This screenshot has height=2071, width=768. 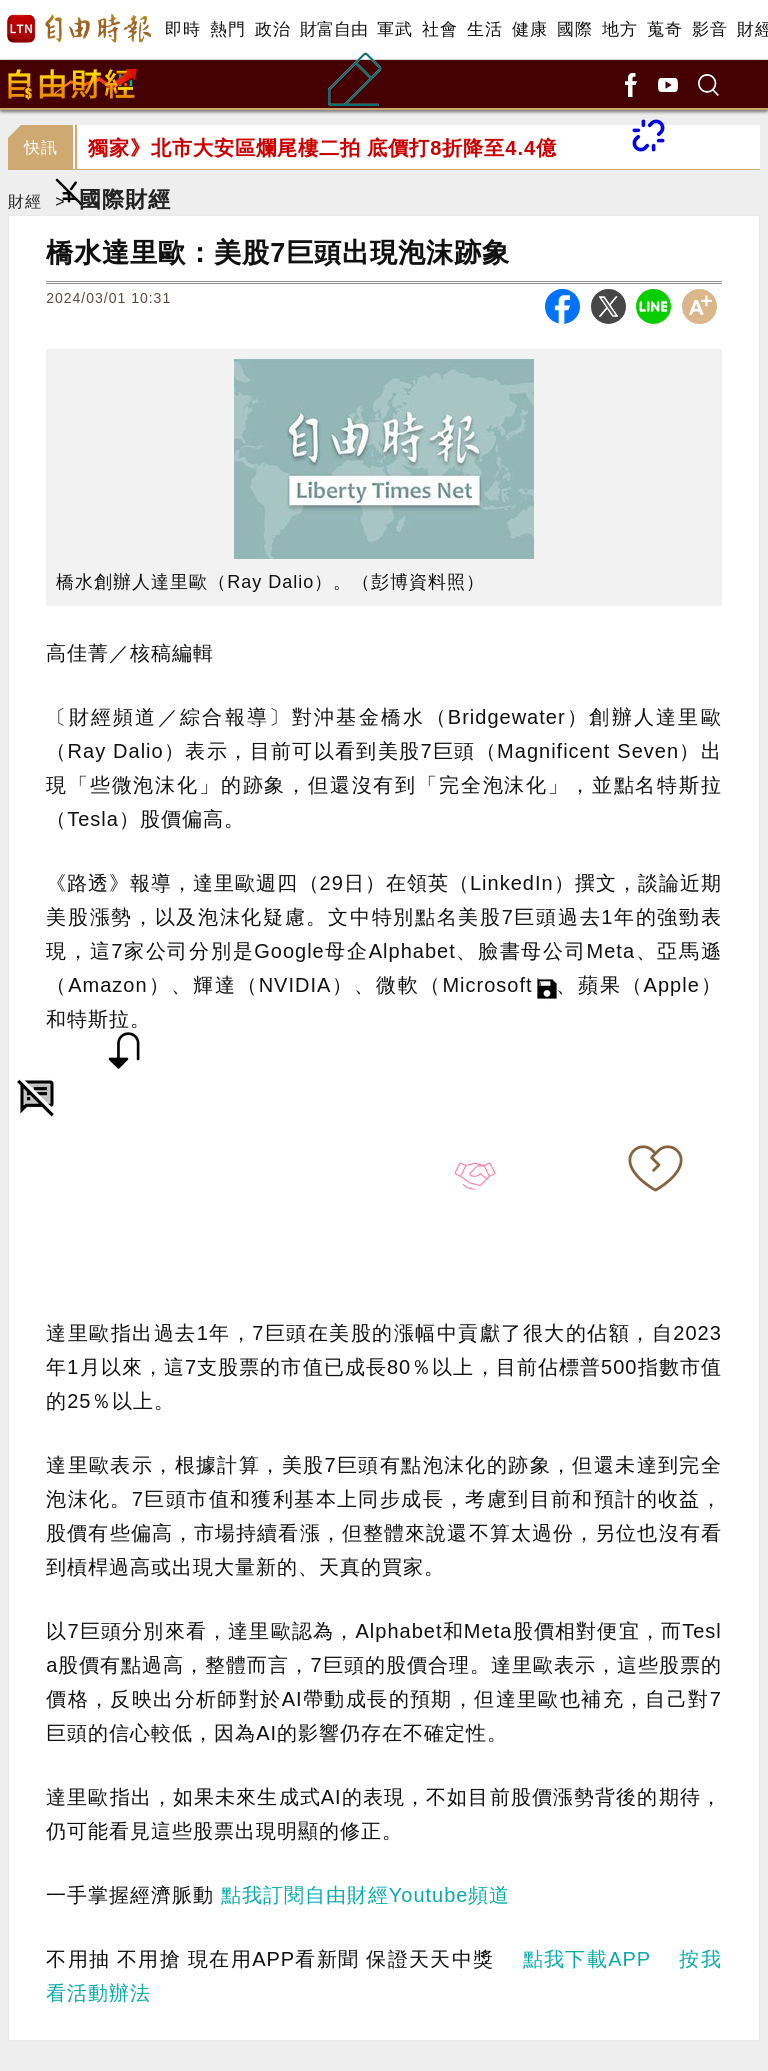 What do you see at coordinates (475, 1175) in the screenshot?
I see `indicates a partnership or collaboration feature` at bounding box center [475, 1175].